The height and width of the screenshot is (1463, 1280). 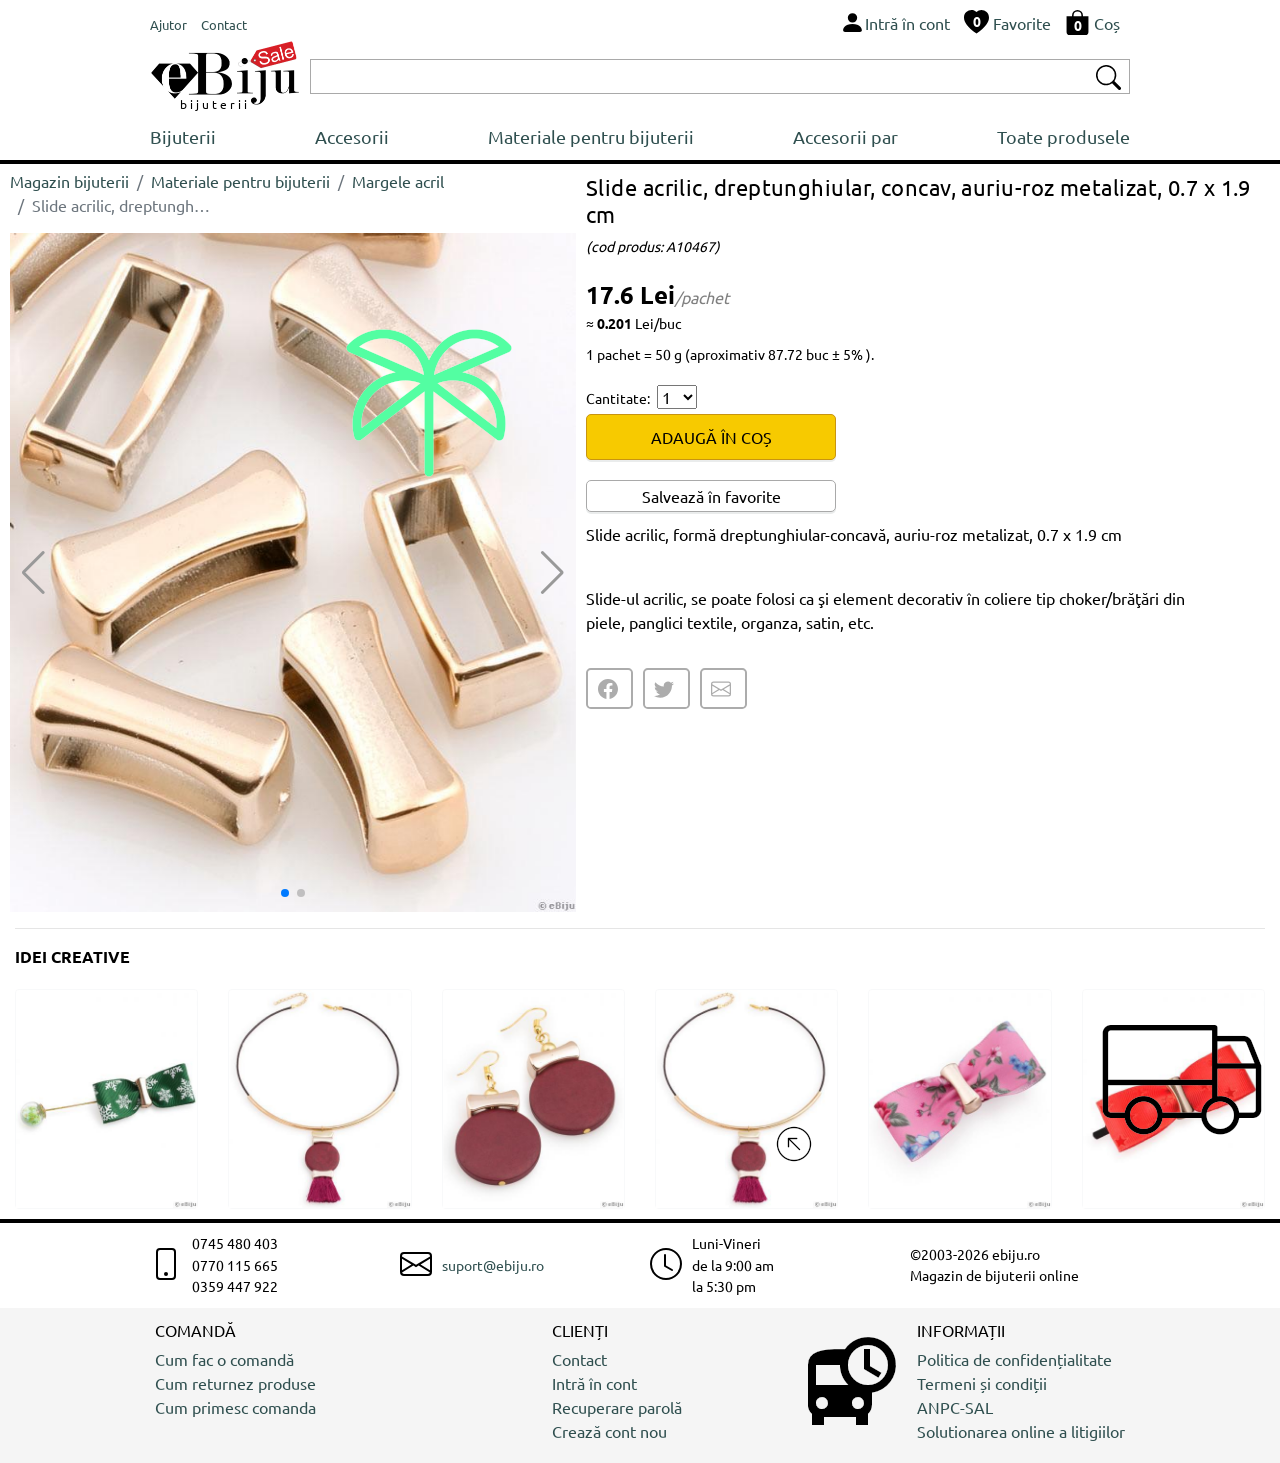 I want to click on access vacation or travel mode, so click(x=429, y=400).